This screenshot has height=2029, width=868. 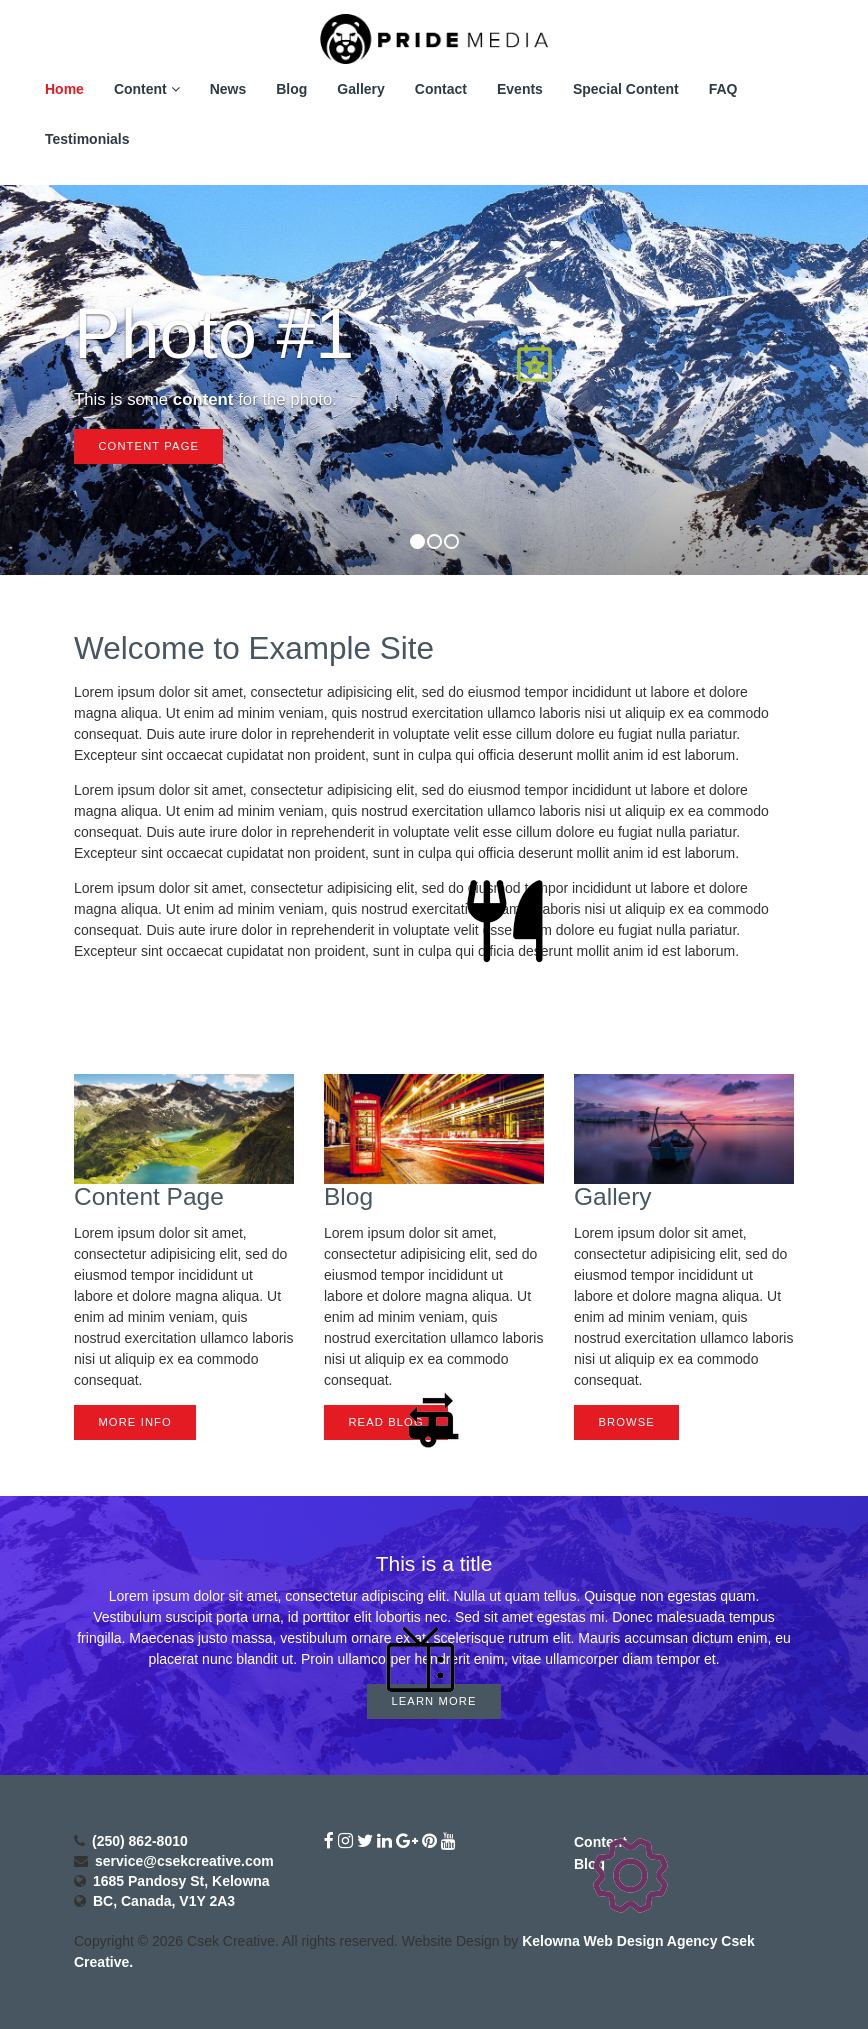 What do you see at coordinates (431, 1420) in the screenshot?
I see `rv hookup available at this location` at bounding box center [431, 1420].